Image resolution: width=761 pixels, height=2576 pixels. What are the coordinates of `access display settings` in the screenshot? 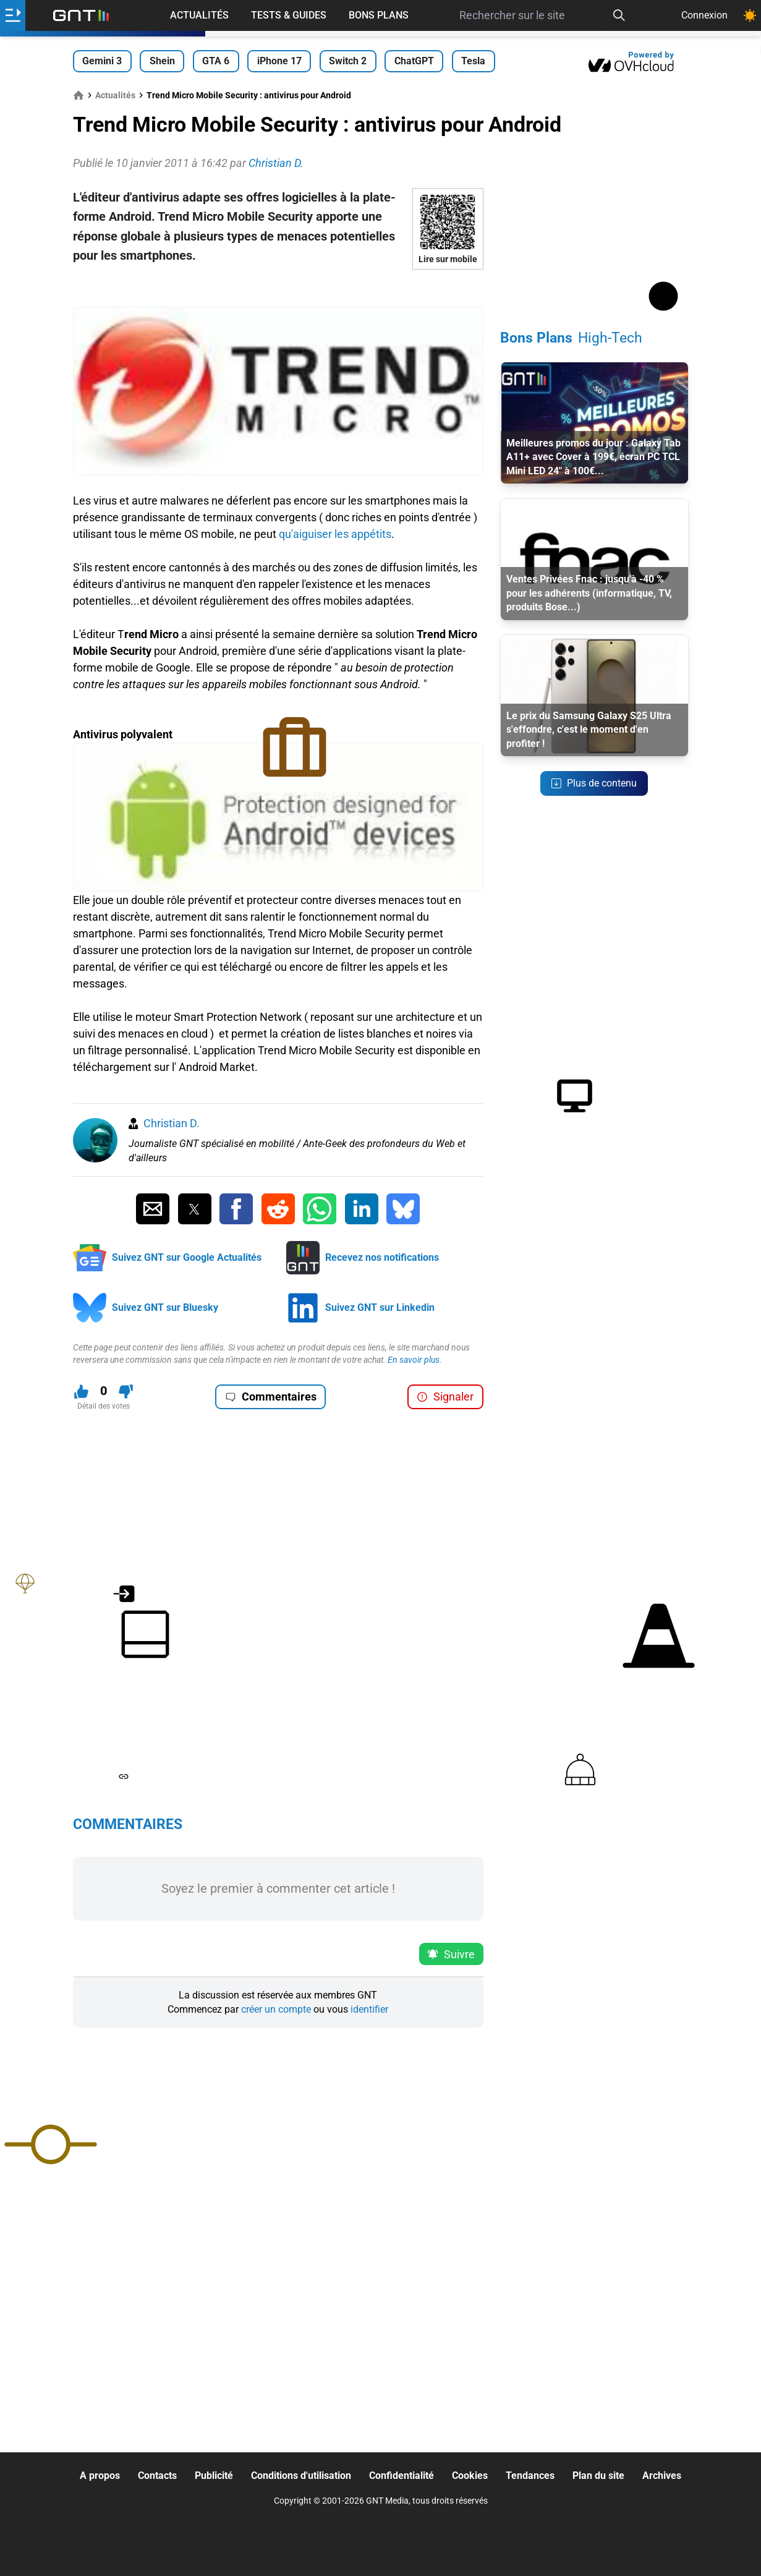 It's located at (574, 1094).